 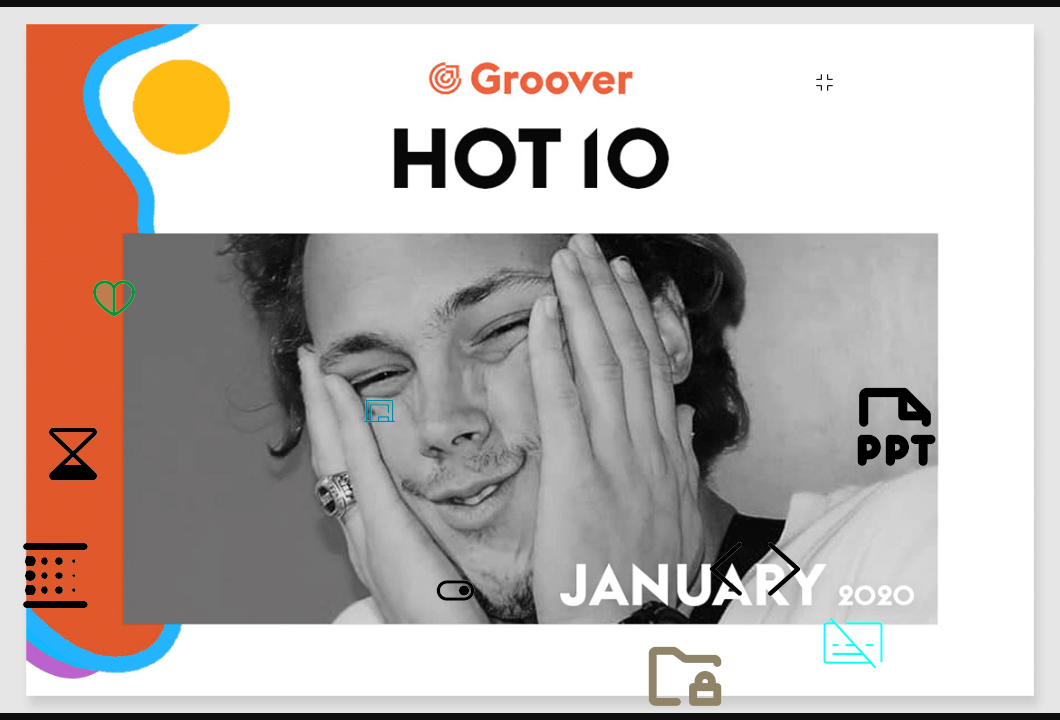 I want to click on apply linear blur effect to image, so click(x=55, y=575).